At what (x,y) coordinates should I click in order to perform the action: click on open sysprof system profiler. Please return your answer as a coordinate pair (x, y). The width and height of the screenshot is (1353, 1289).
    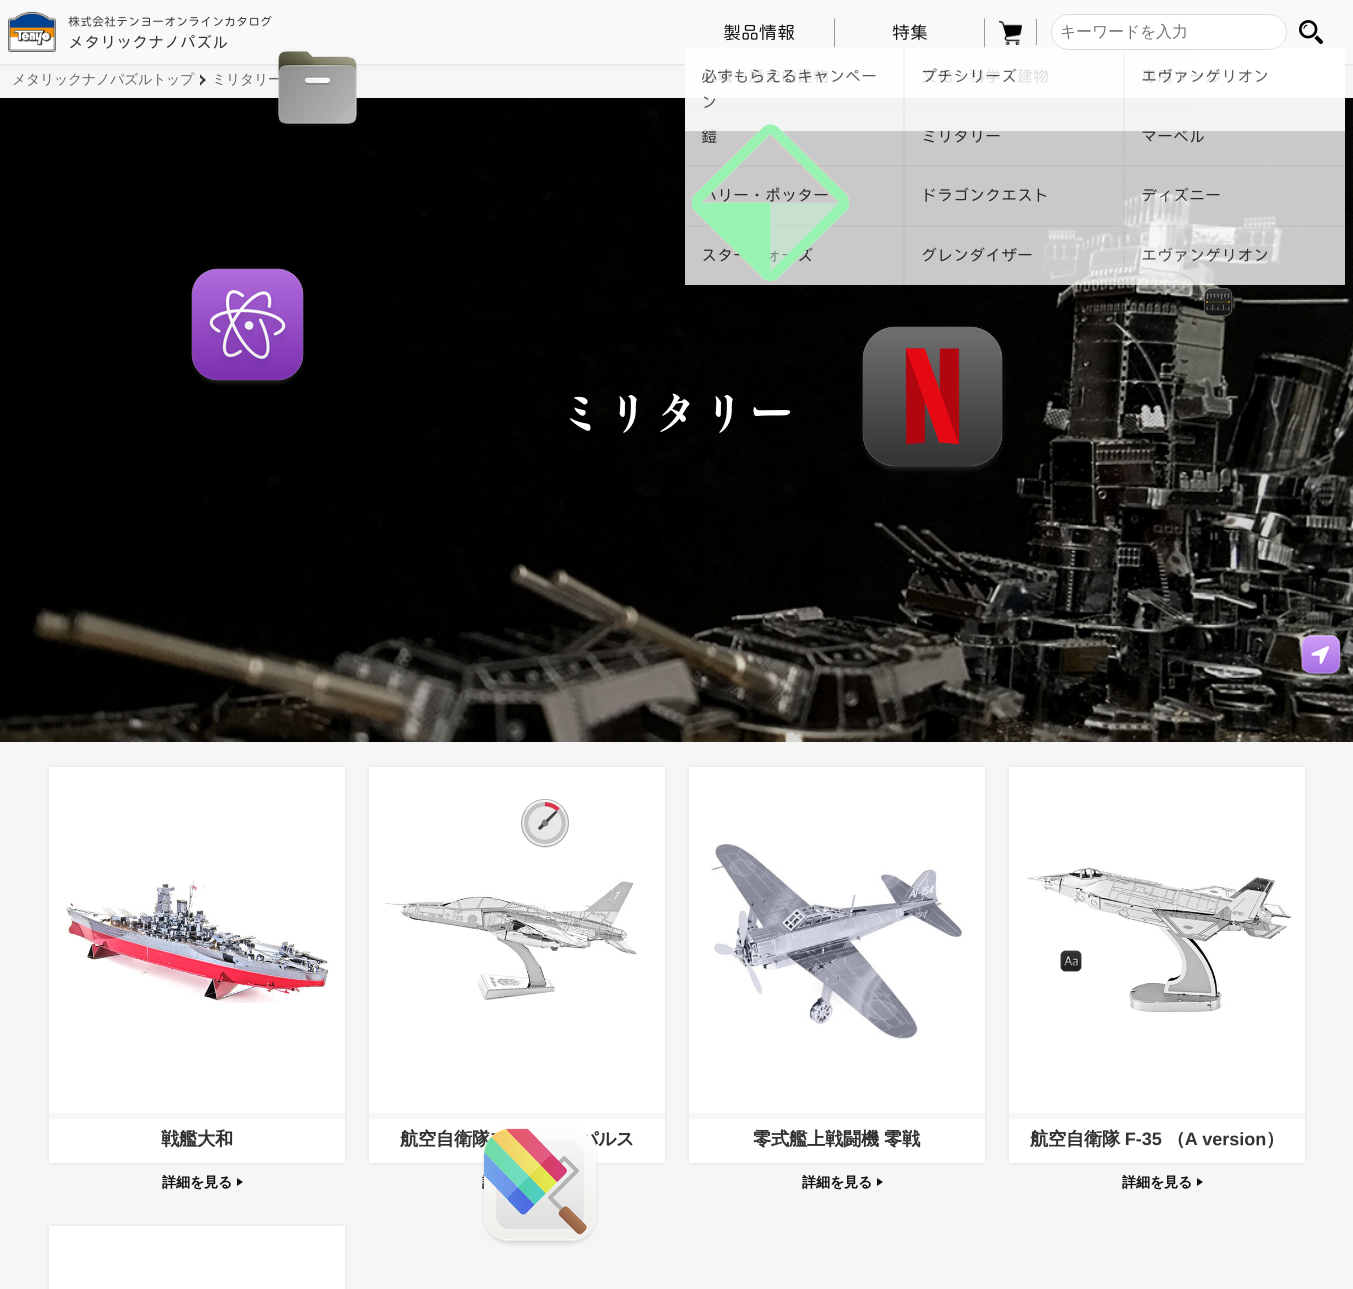
    Looking at the image, I should click on (545, 823).